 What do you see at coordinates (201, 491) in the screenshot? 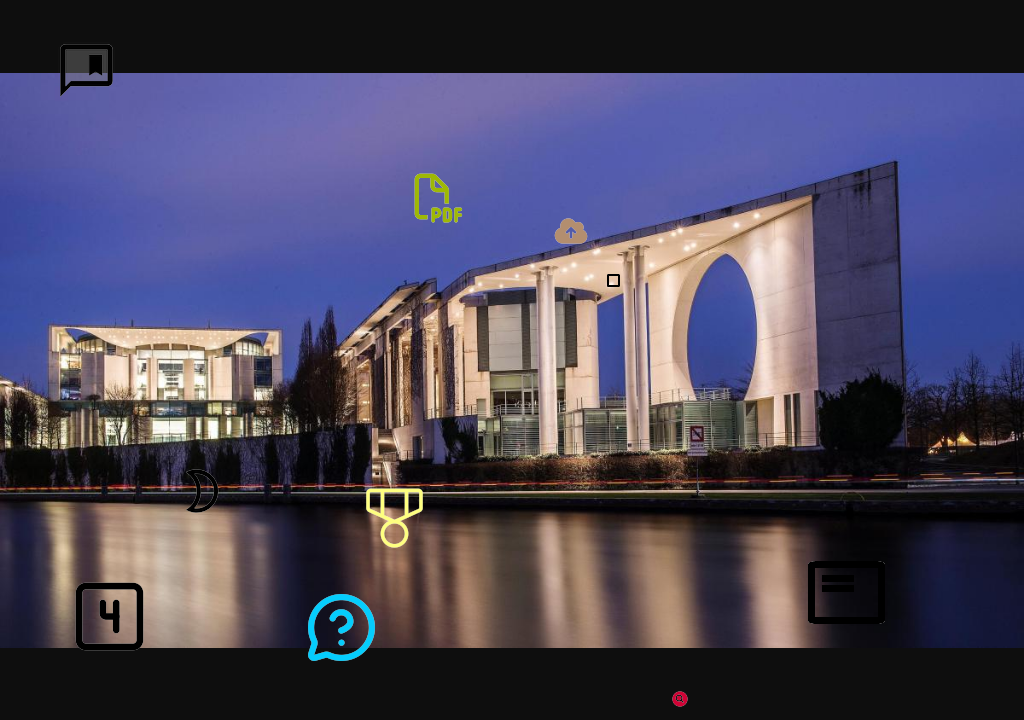
I see `toggle dark mode or night theme` at bounding box center [201, 491].